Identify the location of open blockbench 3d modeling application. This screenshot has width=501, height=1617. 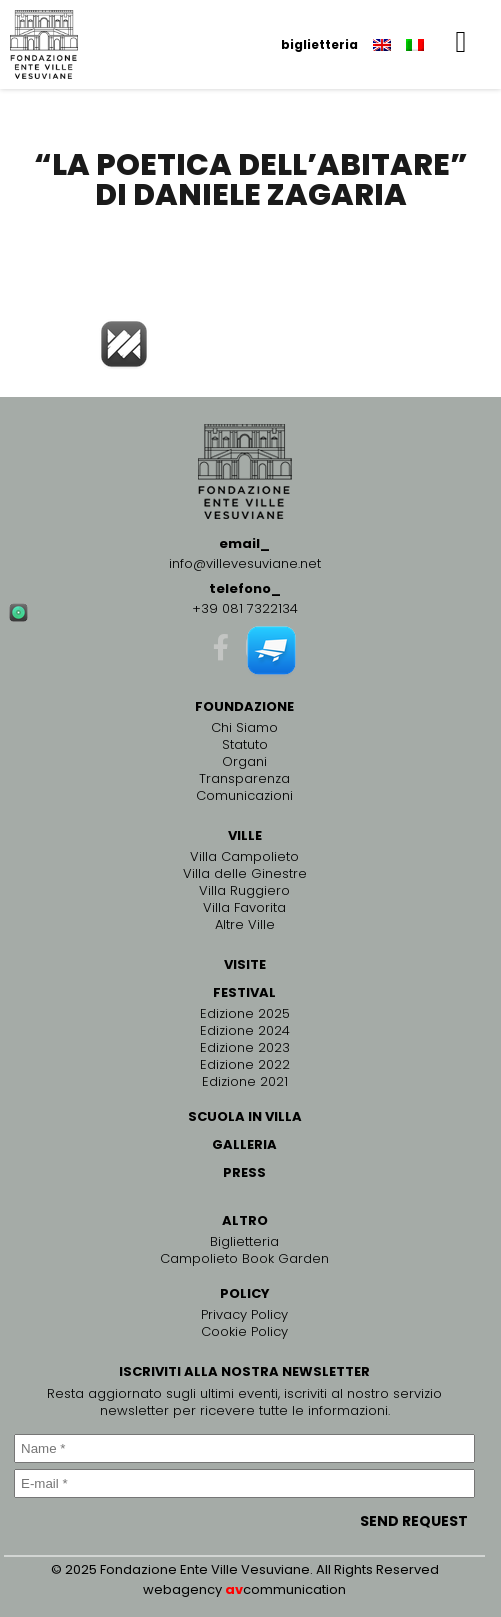
(271, 650).